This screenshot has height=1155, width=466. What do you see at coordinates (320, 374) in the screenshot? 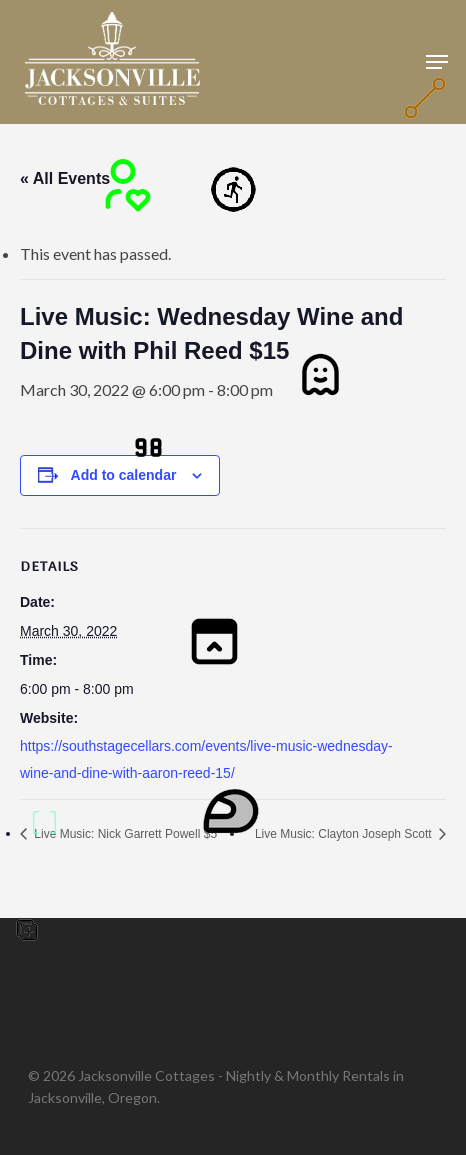
I see `enable ghost mode or incognito browsing` at bounding box center [320, 374].